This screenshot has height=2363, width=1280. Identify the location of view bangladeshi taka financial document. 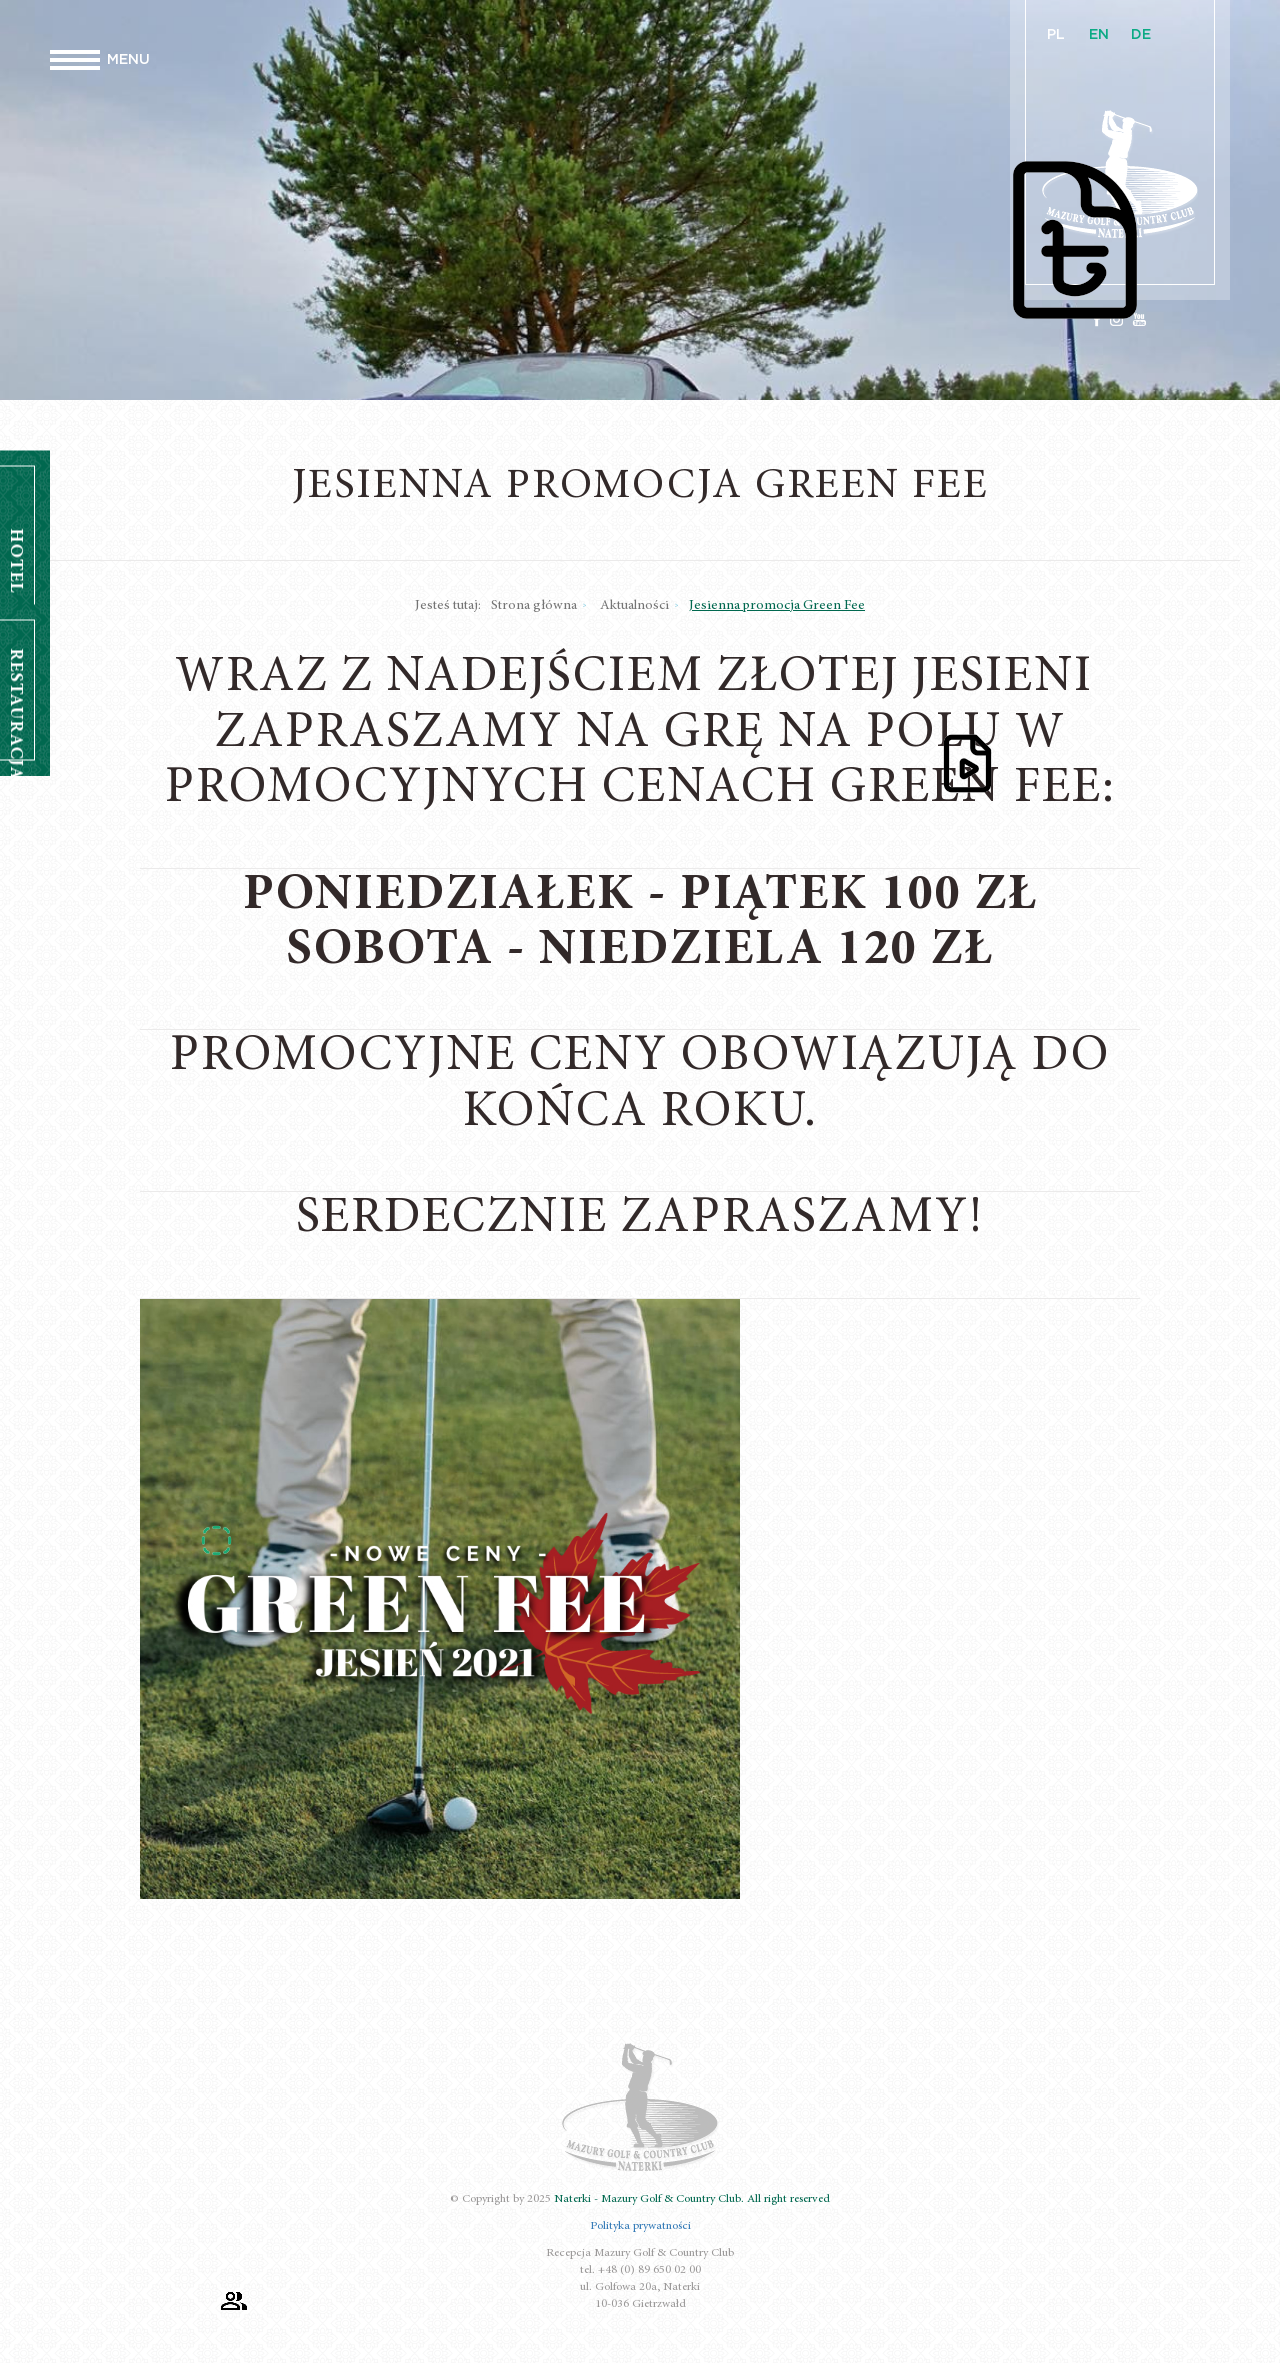
(1075, 240).